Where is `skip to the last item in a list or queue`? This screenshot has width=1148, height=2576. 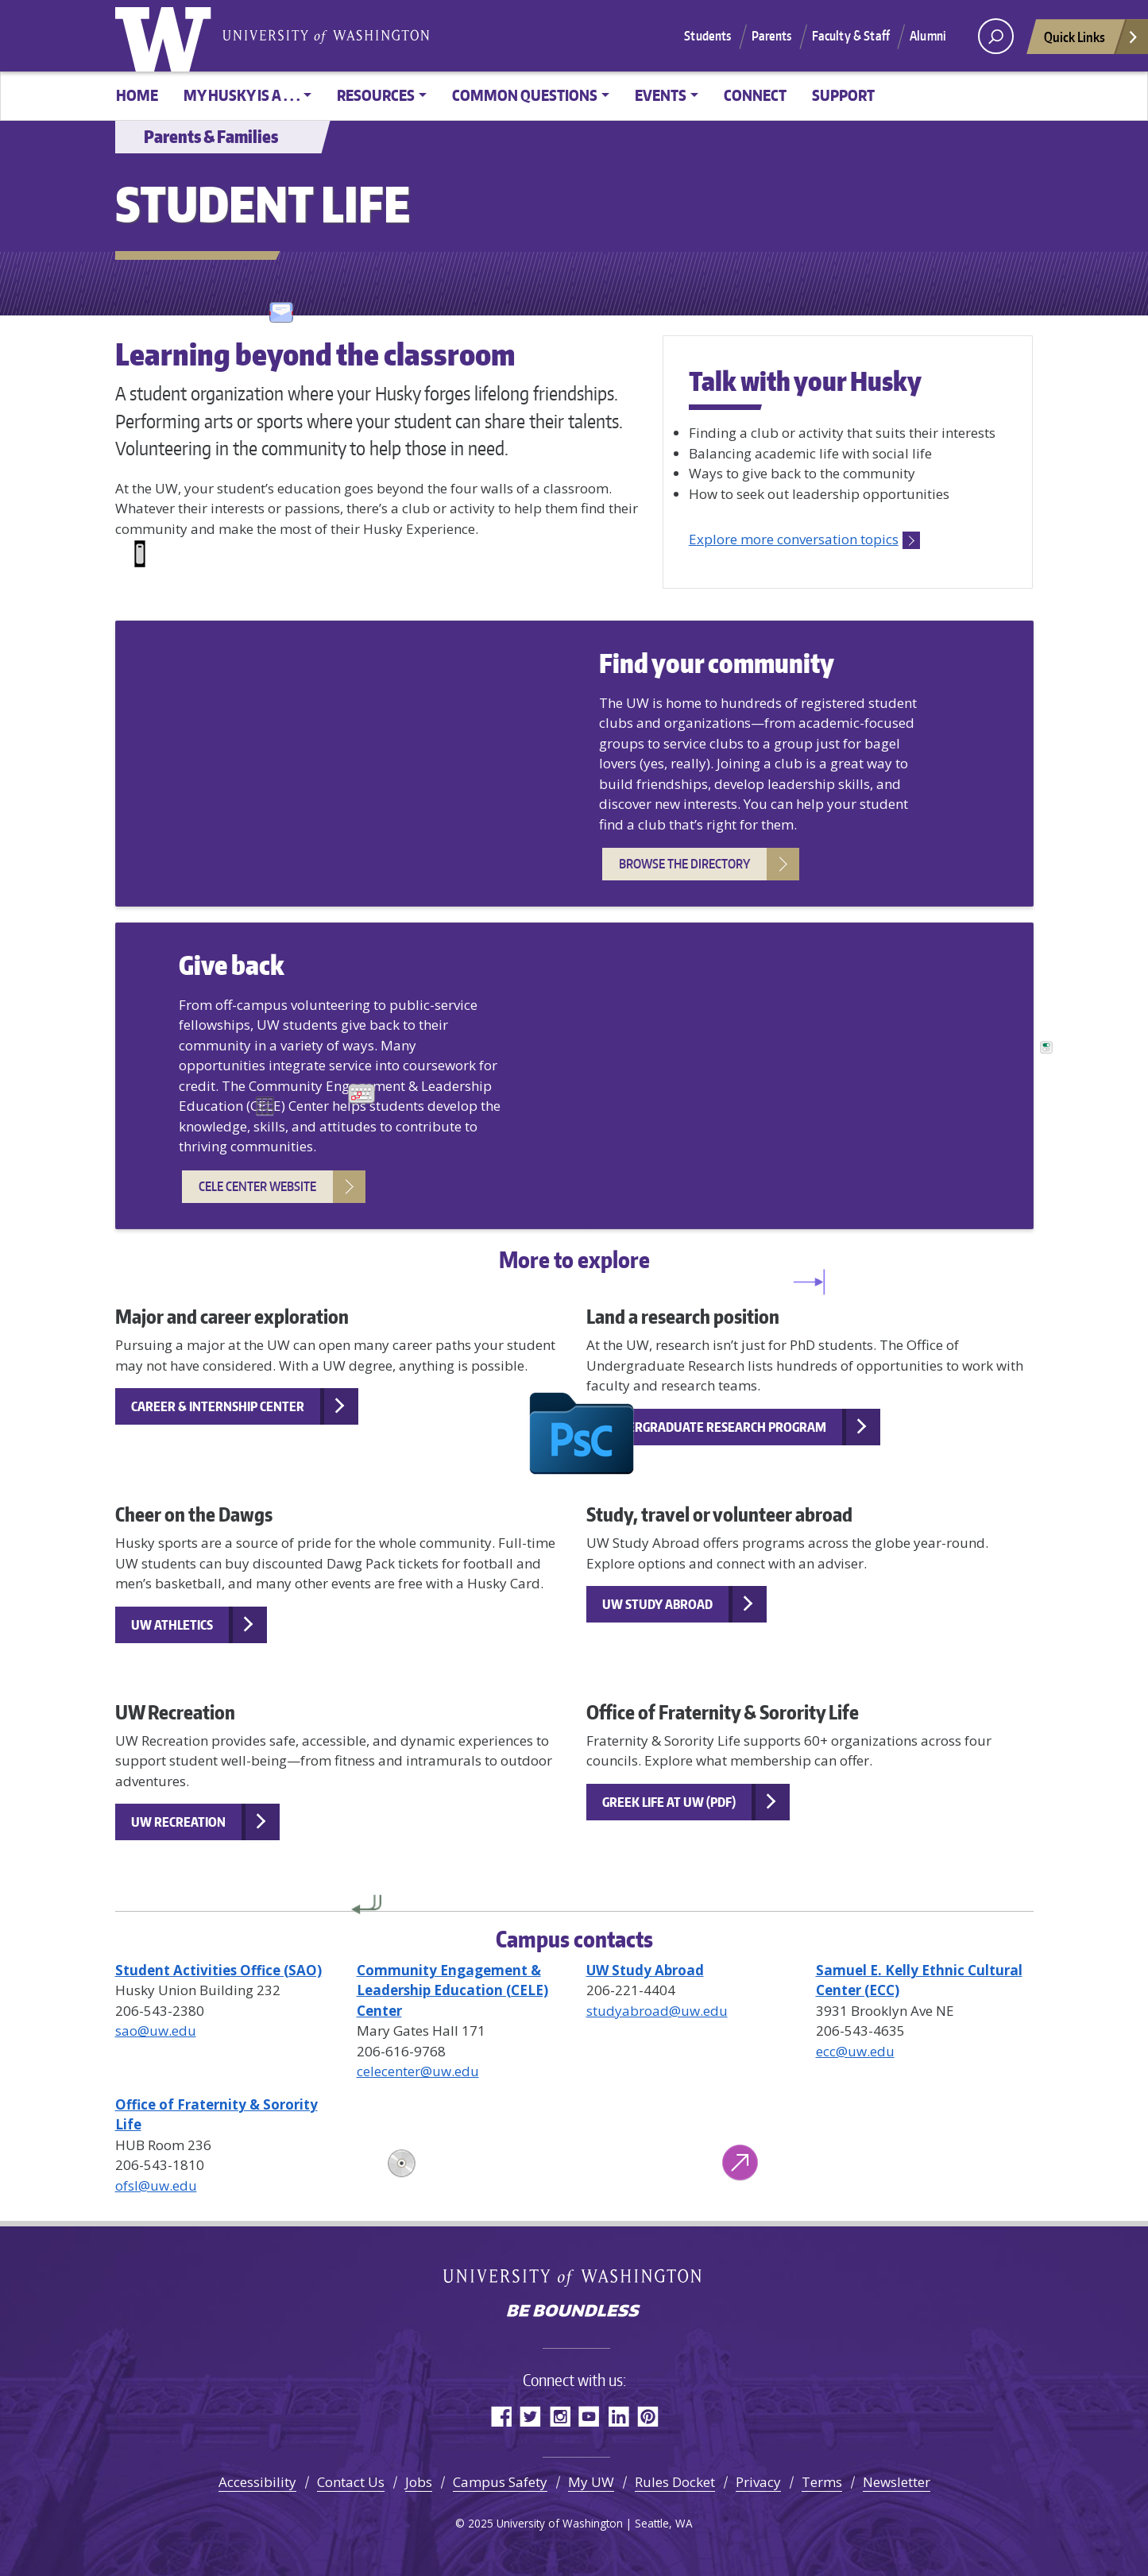
skip to the last item in a list or queue is located at coordinates (809, 1282).